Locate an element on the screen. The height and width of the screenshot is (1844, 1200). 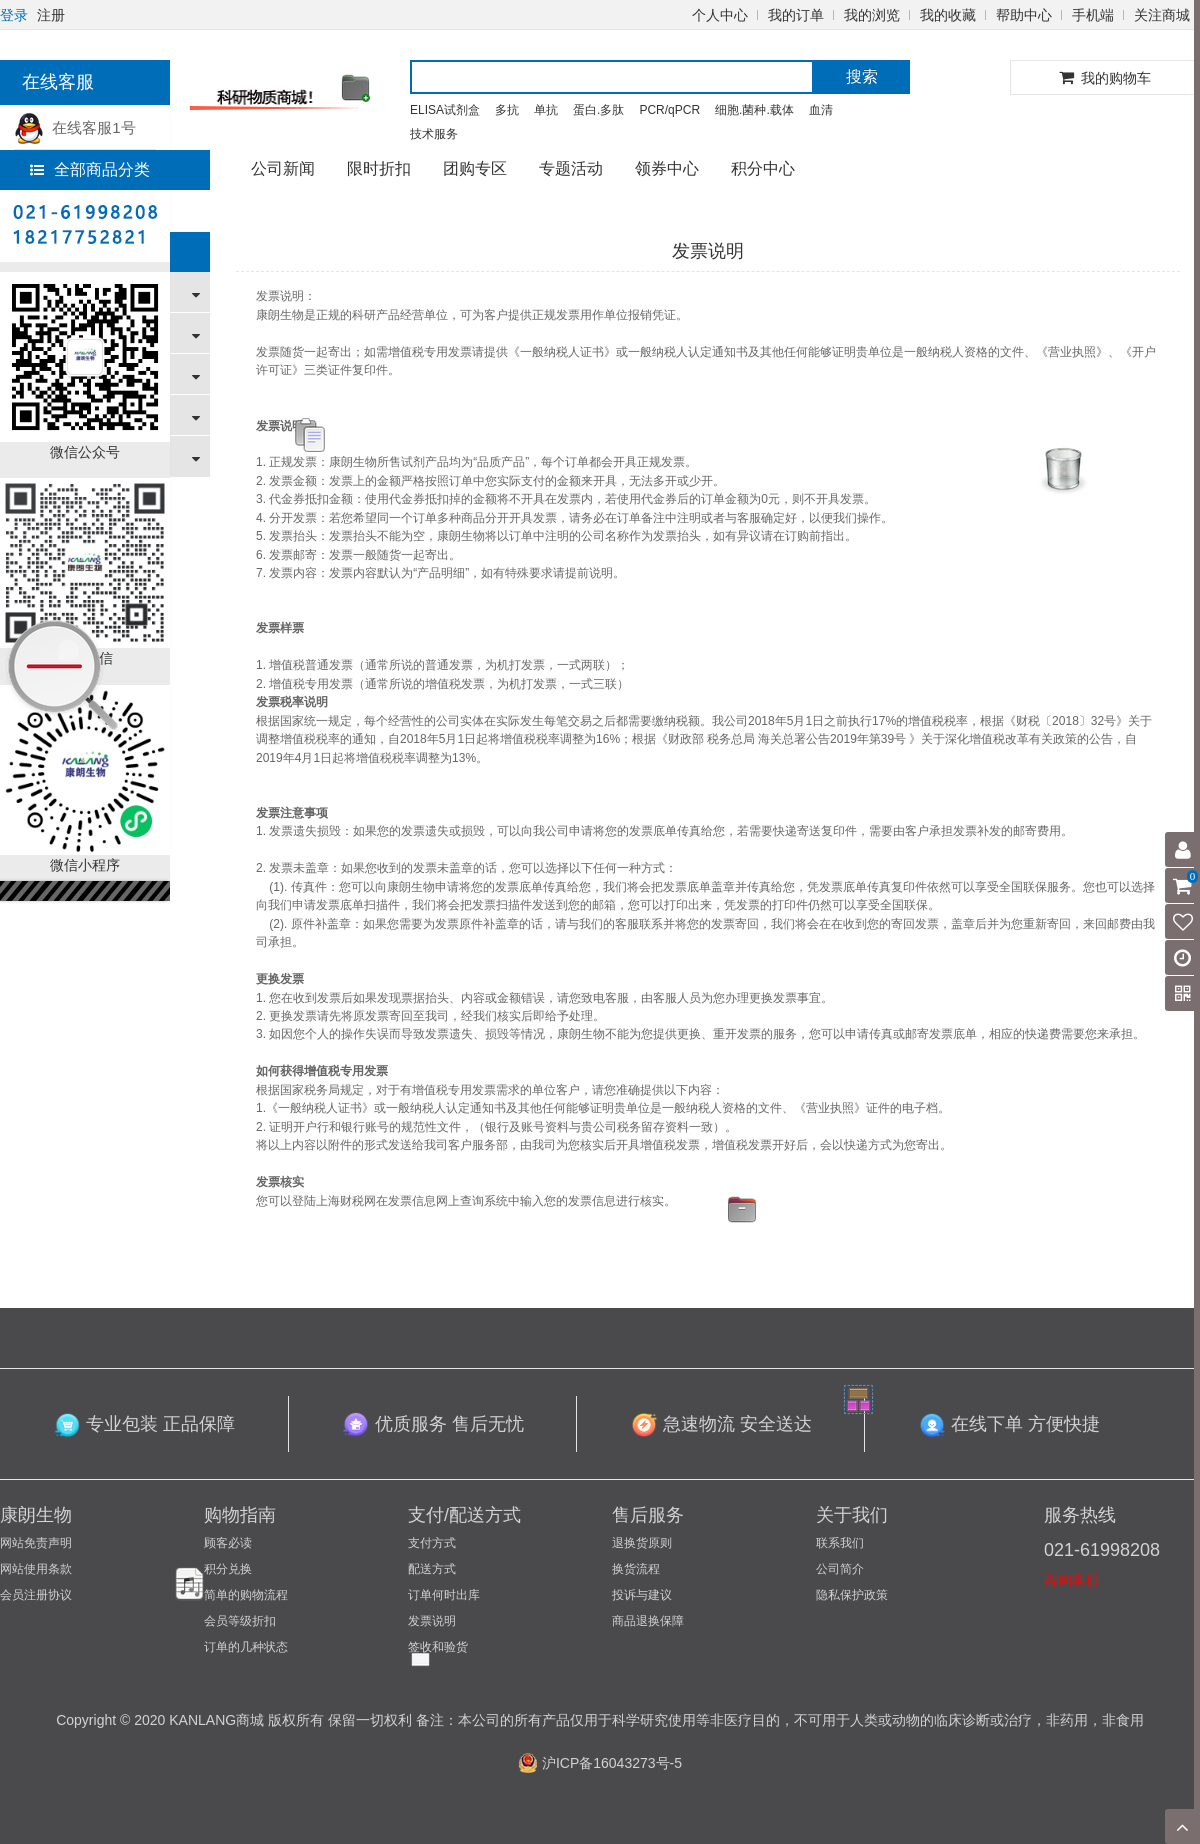
create a new folder is located at coordinates (355, 87).